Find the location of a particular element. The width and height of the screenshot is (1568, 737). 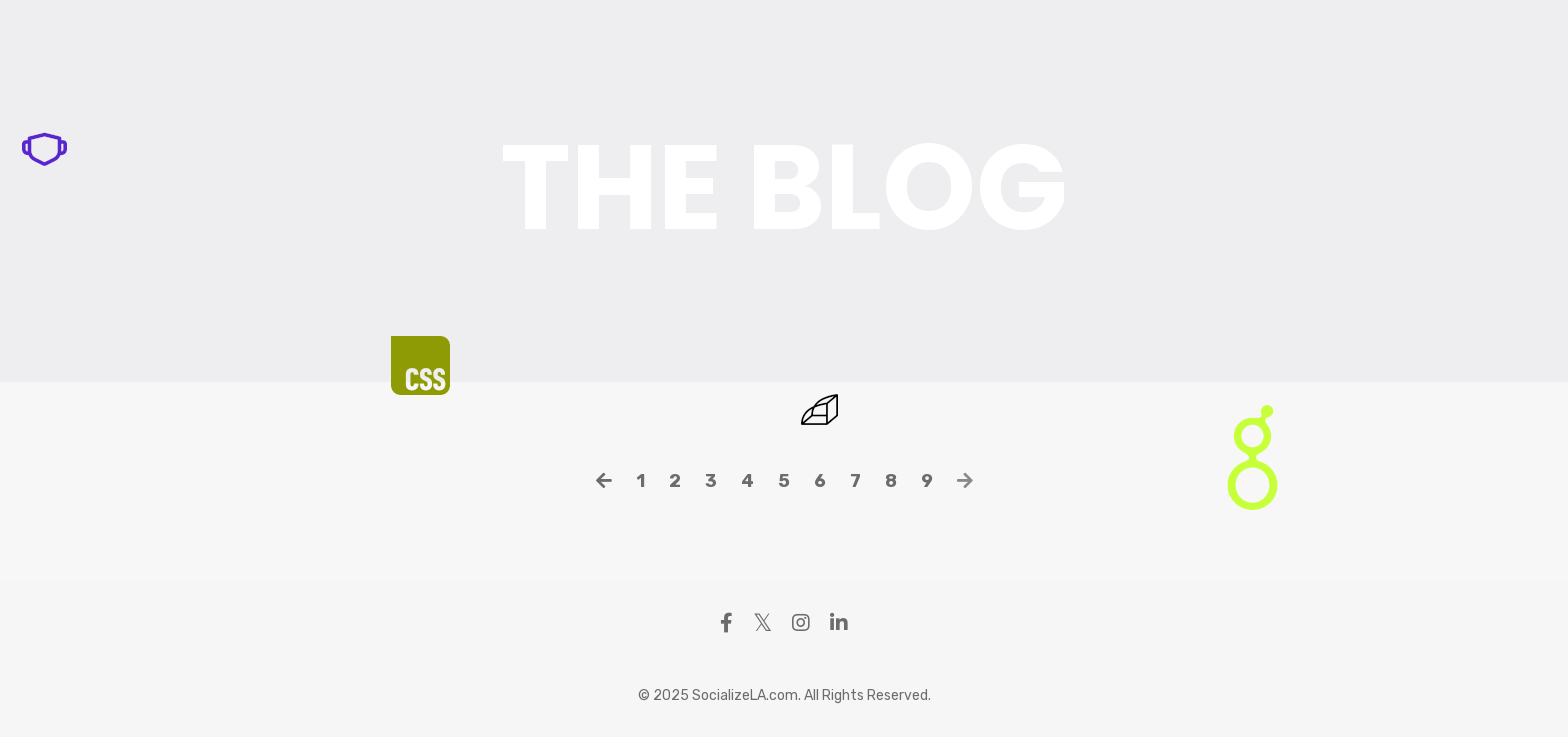

indicates face mask required is located at coordinates (44, 149).